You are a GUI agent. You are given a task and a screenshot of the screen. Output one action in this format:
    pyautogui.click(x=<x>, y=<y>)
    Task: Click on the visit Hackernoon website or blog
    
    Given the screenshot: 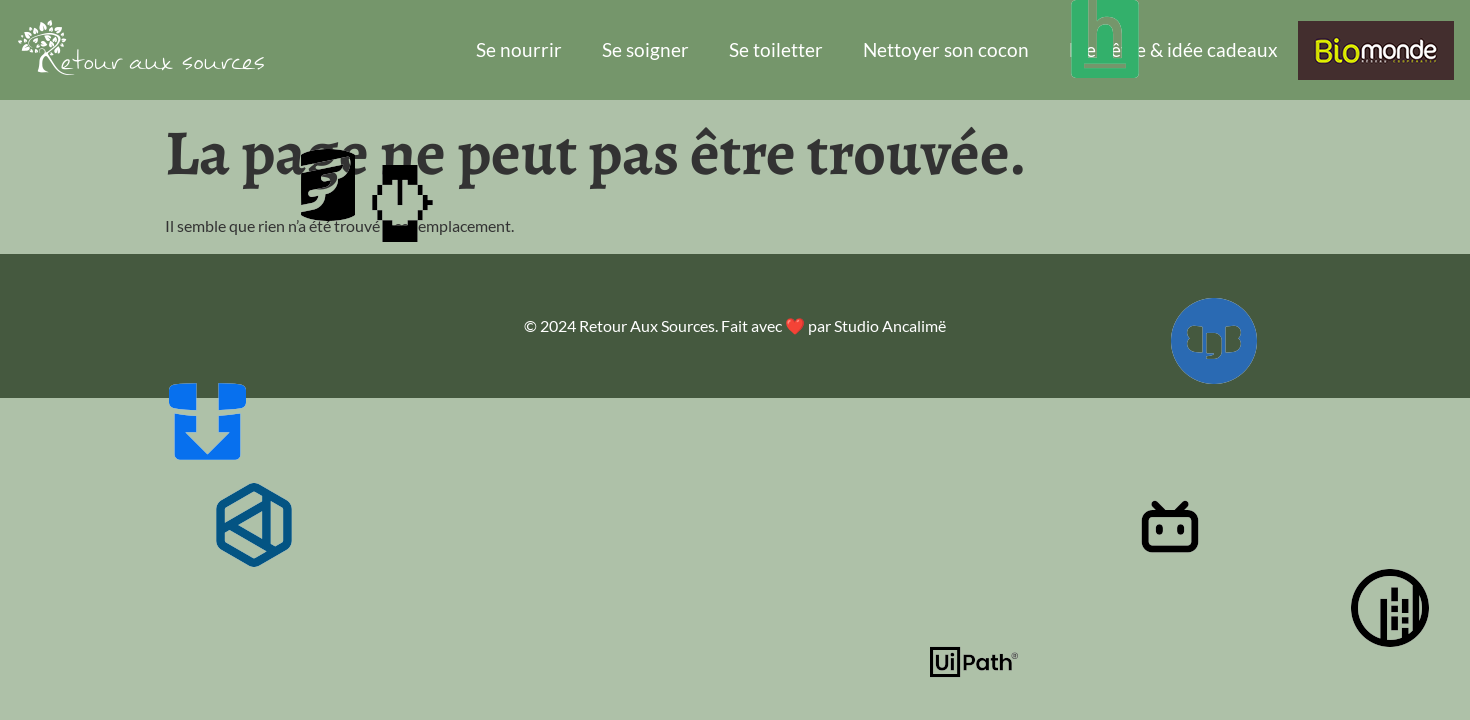 What is the action you would take?
    pyautogui.click(x=402, y=203)
    